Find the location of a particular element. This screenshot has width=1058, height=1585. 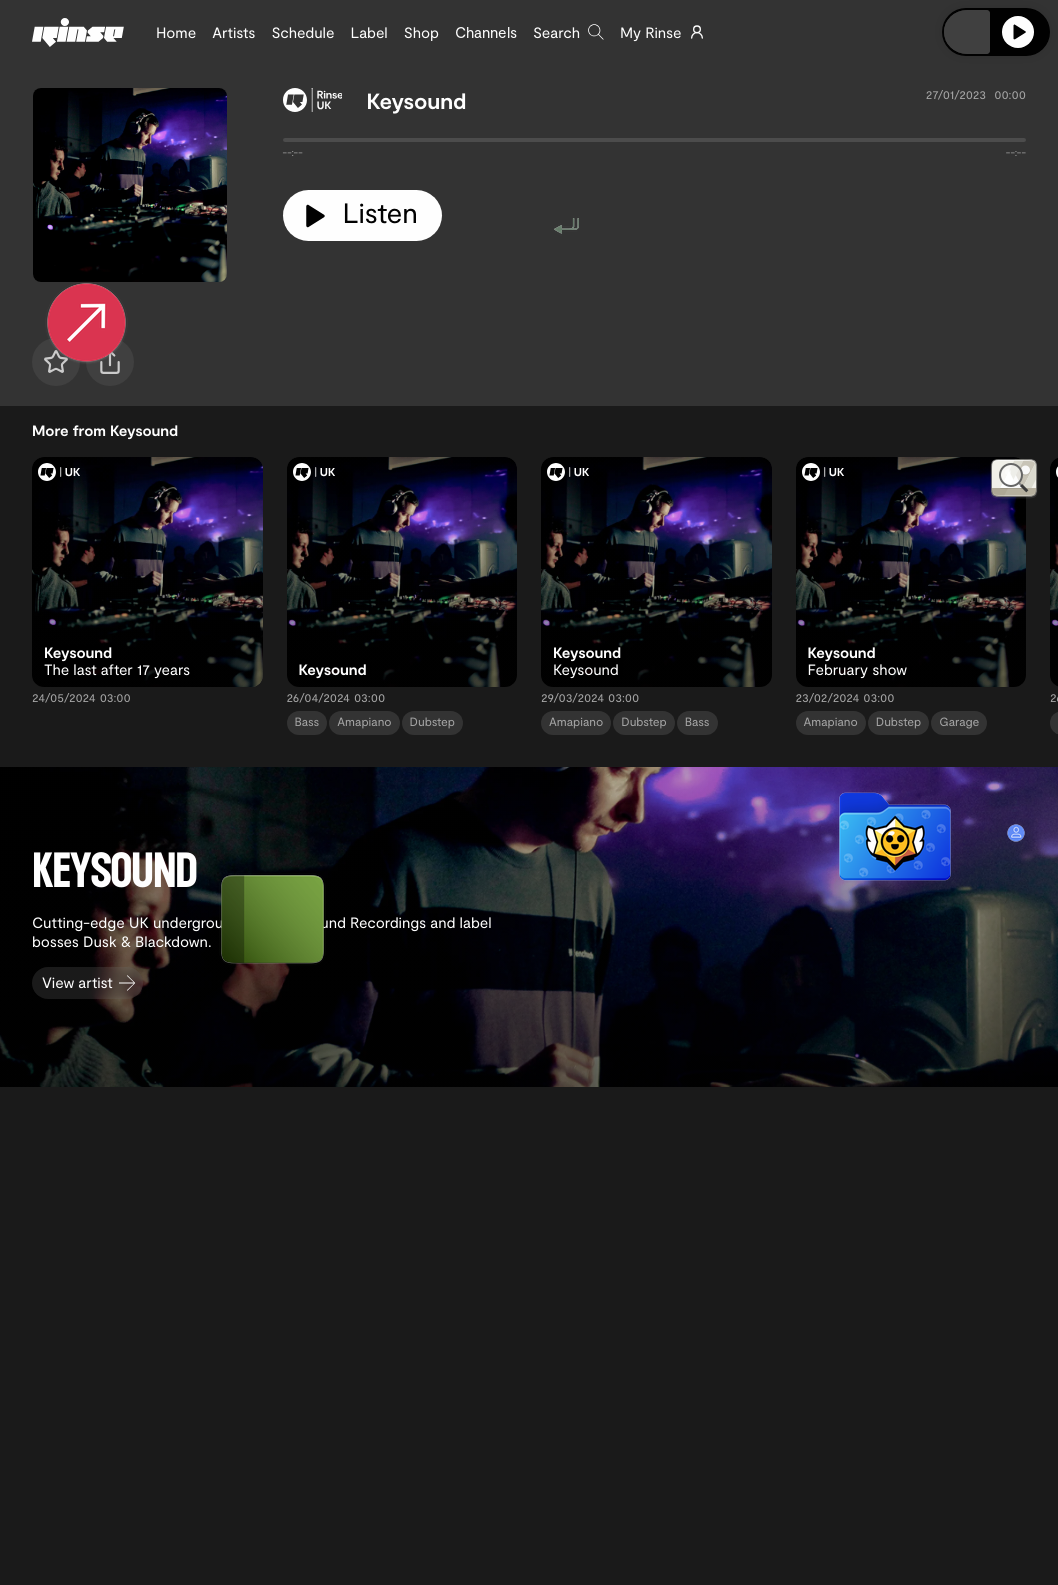

indicates a personal or user-owned item is located at coordinates (1016, 833).